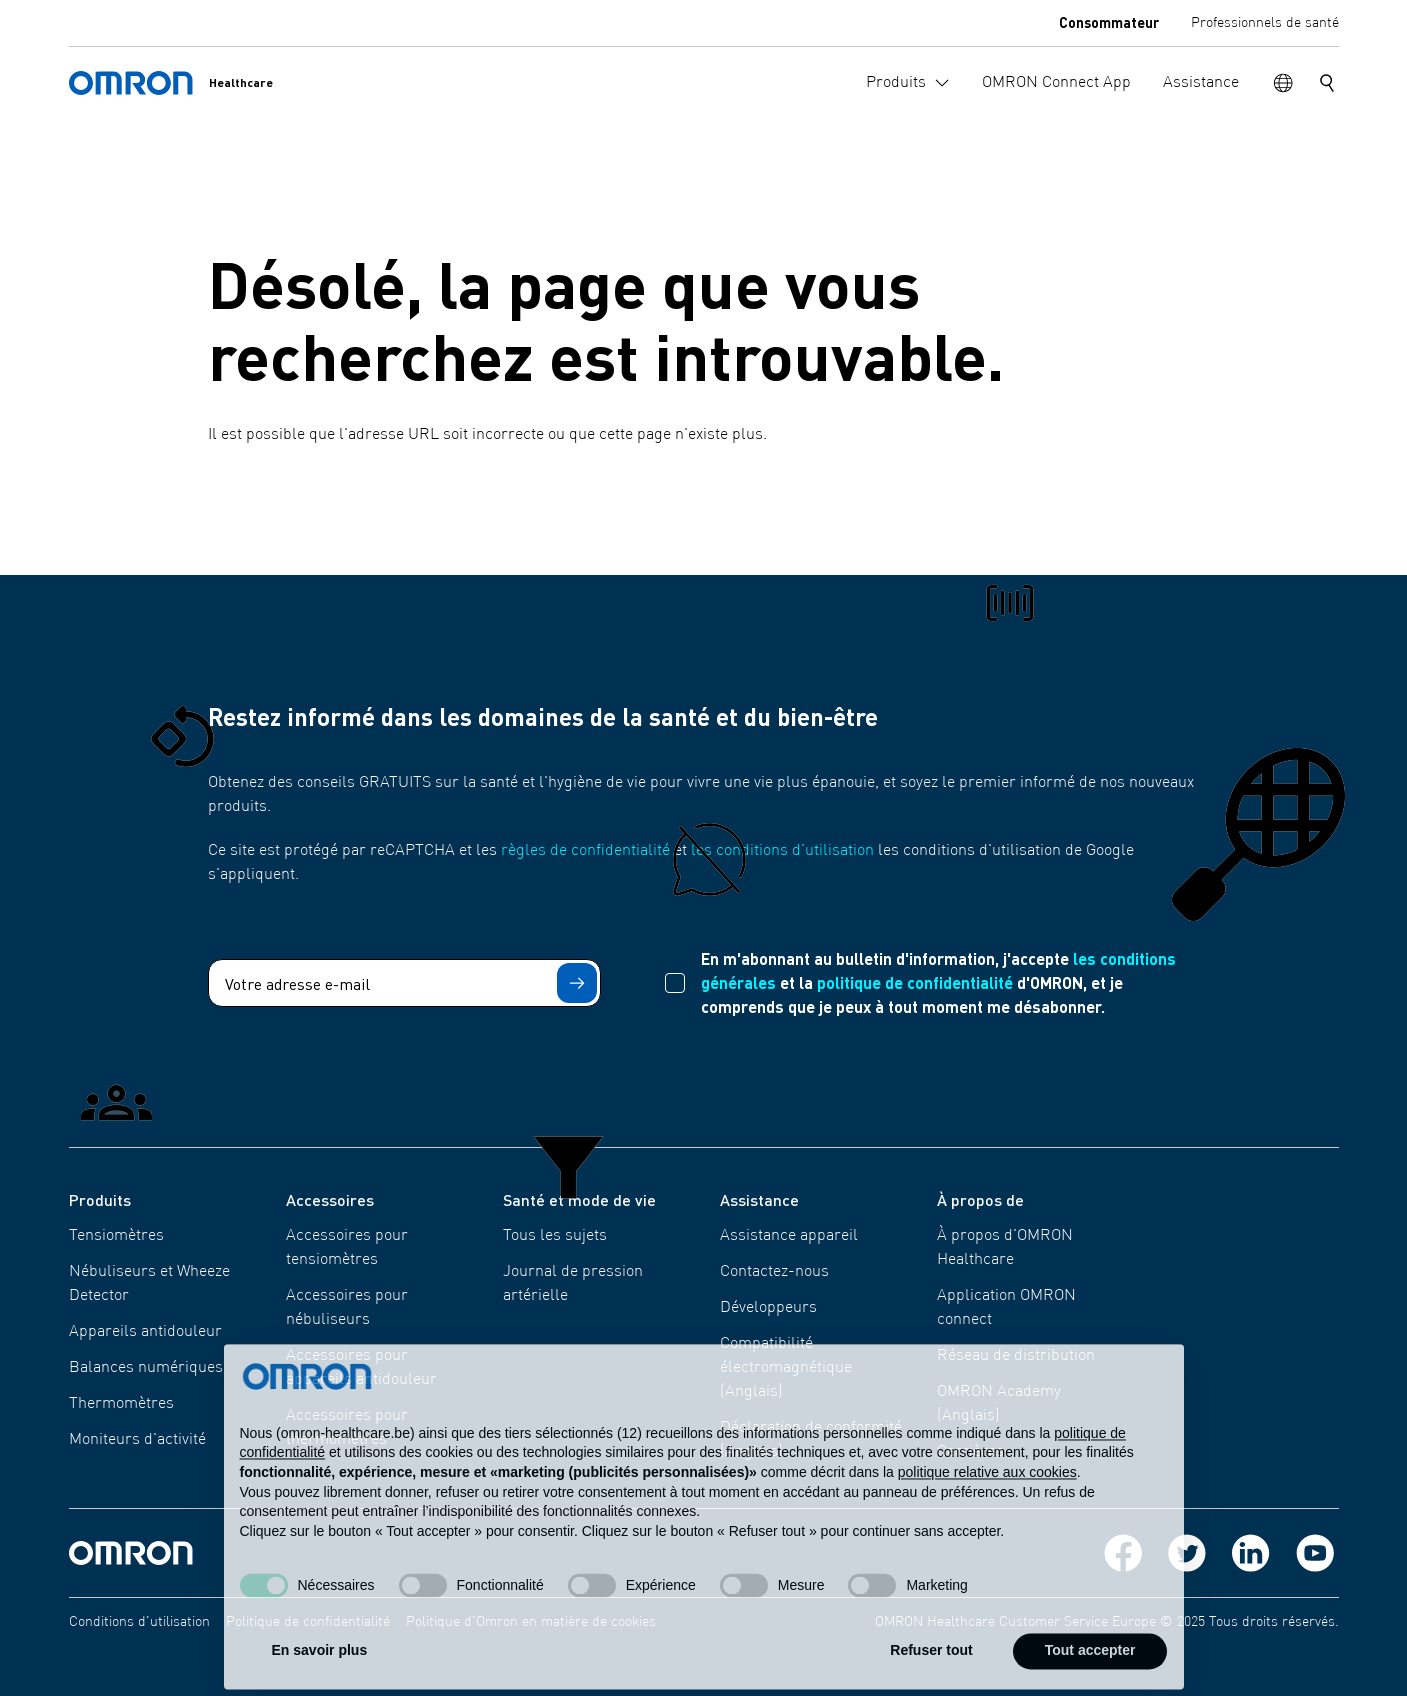 The height and width of the screenshot is (1696, 1407). What do you see at coordinates (1255, 837) in the screenshot?
I see `access tennis or racquet sports features` at bounding box center [1255, 837].